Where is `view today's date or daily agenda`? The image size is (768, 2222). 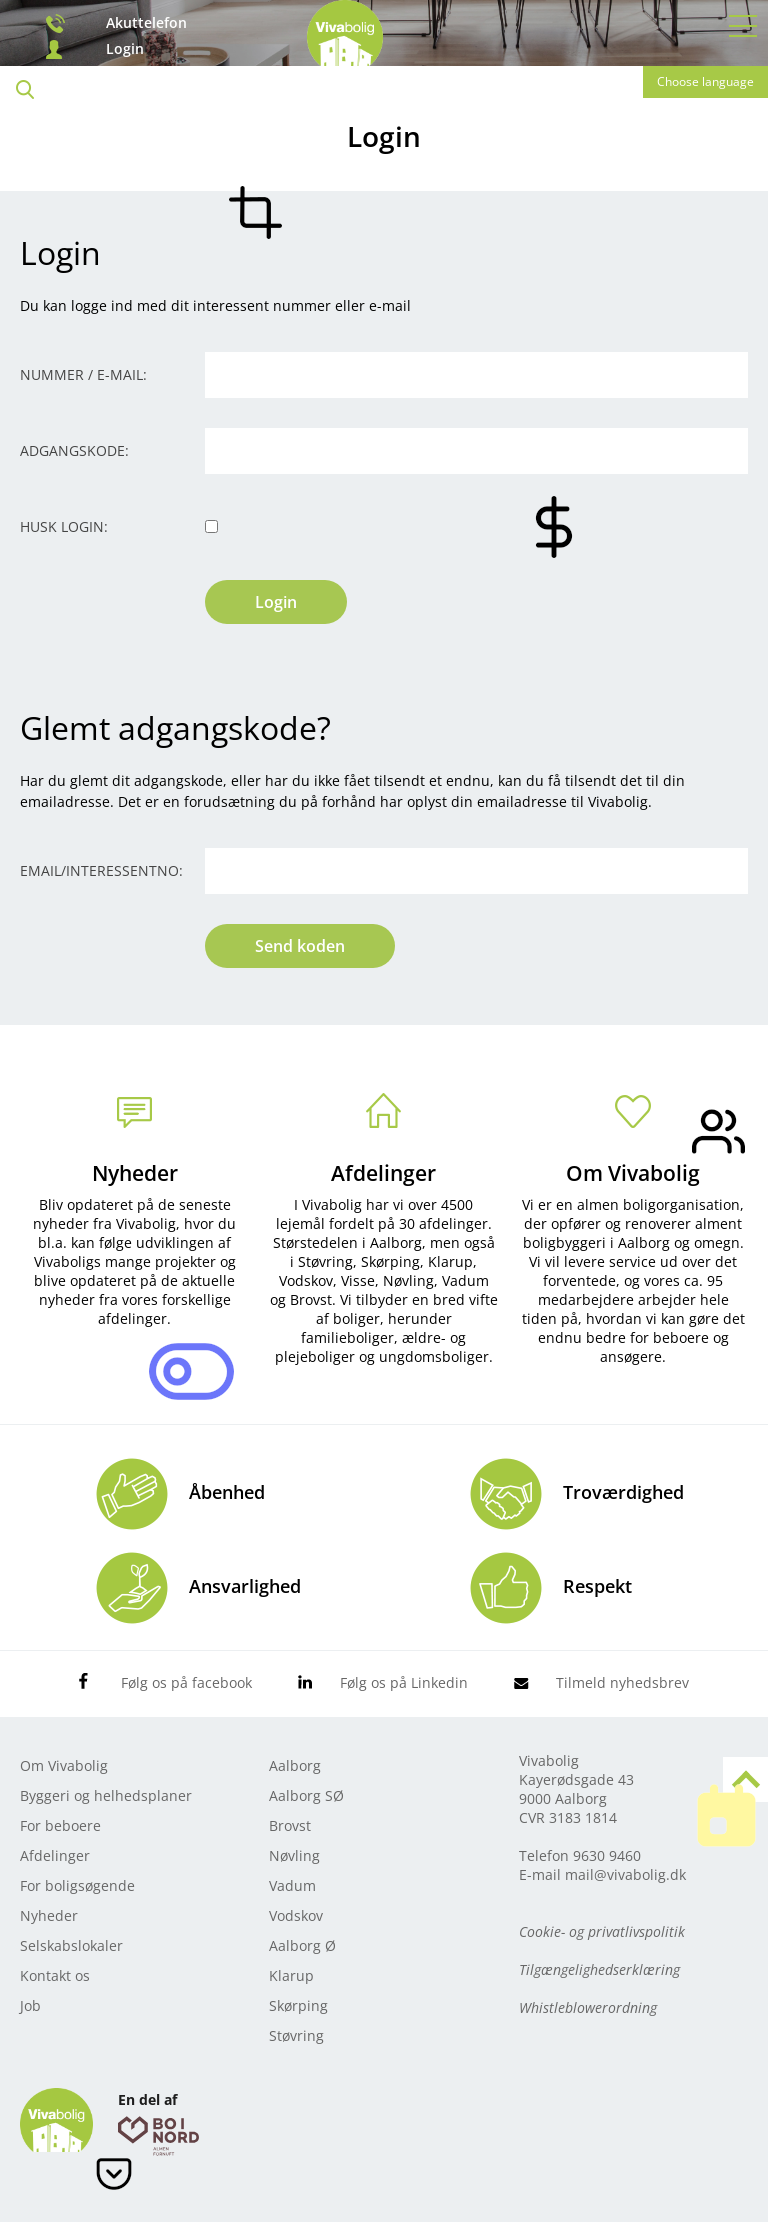
view today's date or daily agenda is located at coordinates (726, 1817).